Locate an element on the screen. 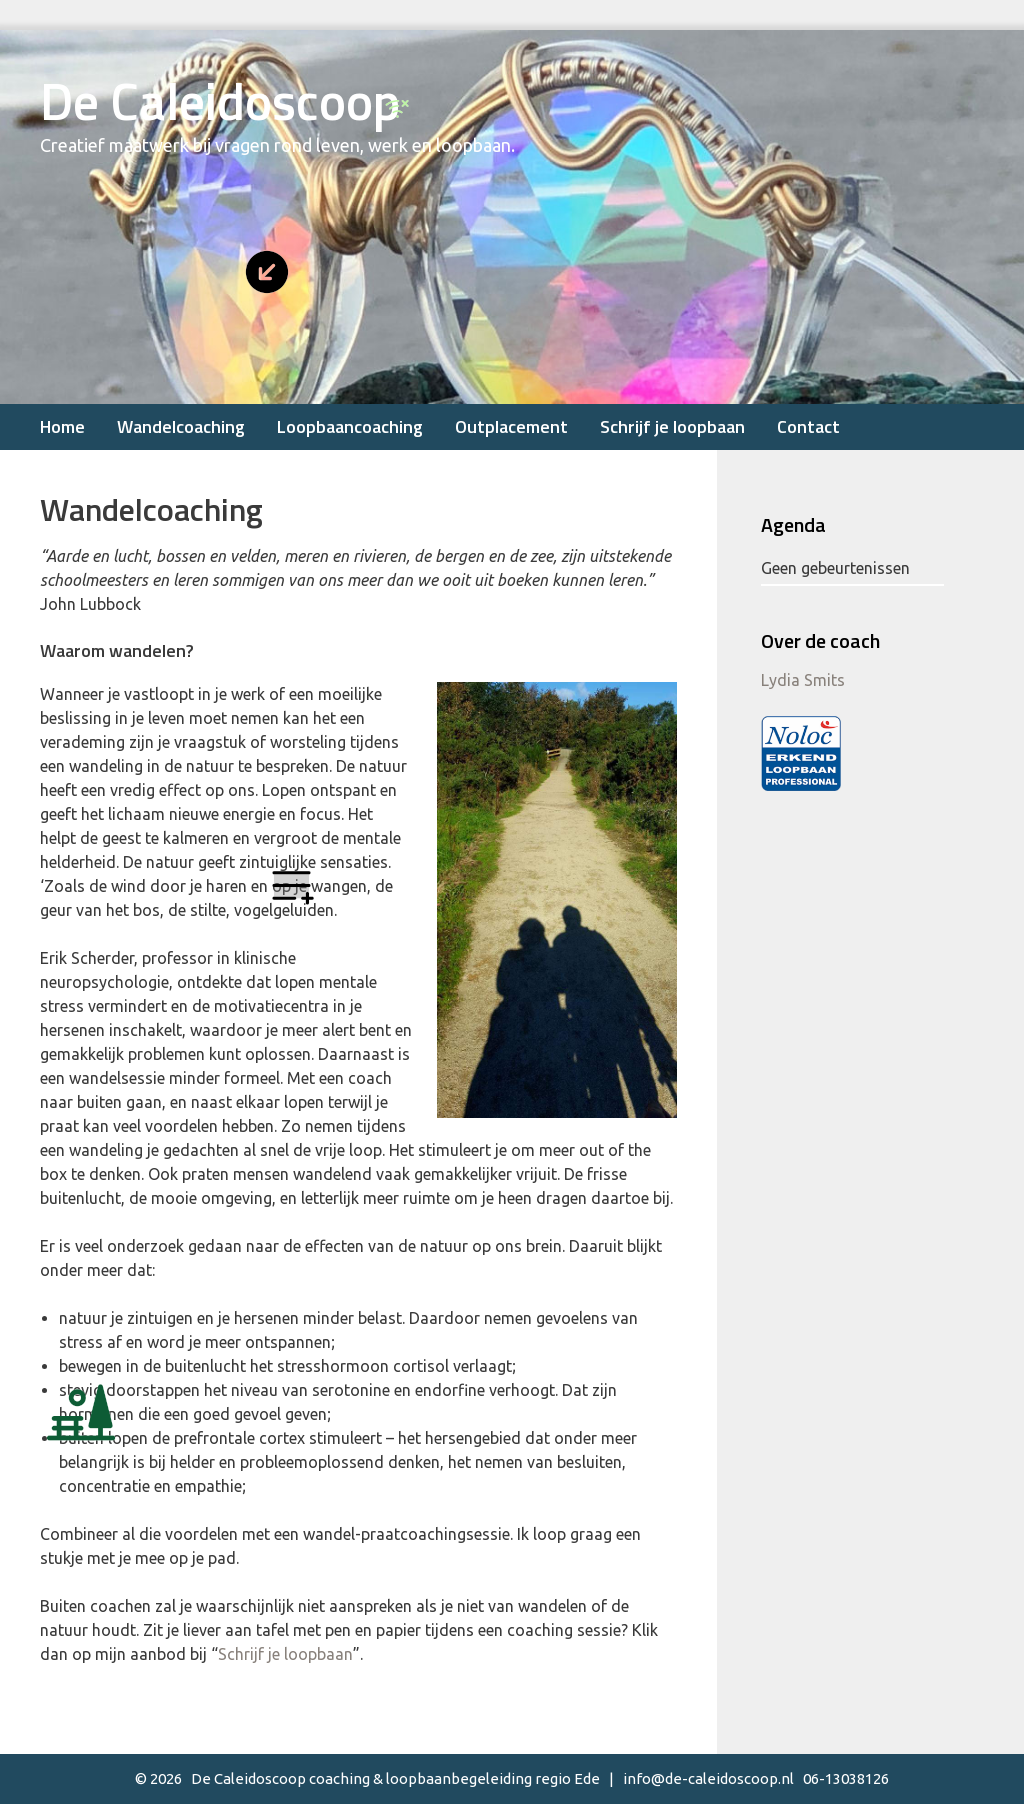 The height and width of the screenshot is (1804, 1024). indicates no wifi connection available is located at coordinates (397, 108).